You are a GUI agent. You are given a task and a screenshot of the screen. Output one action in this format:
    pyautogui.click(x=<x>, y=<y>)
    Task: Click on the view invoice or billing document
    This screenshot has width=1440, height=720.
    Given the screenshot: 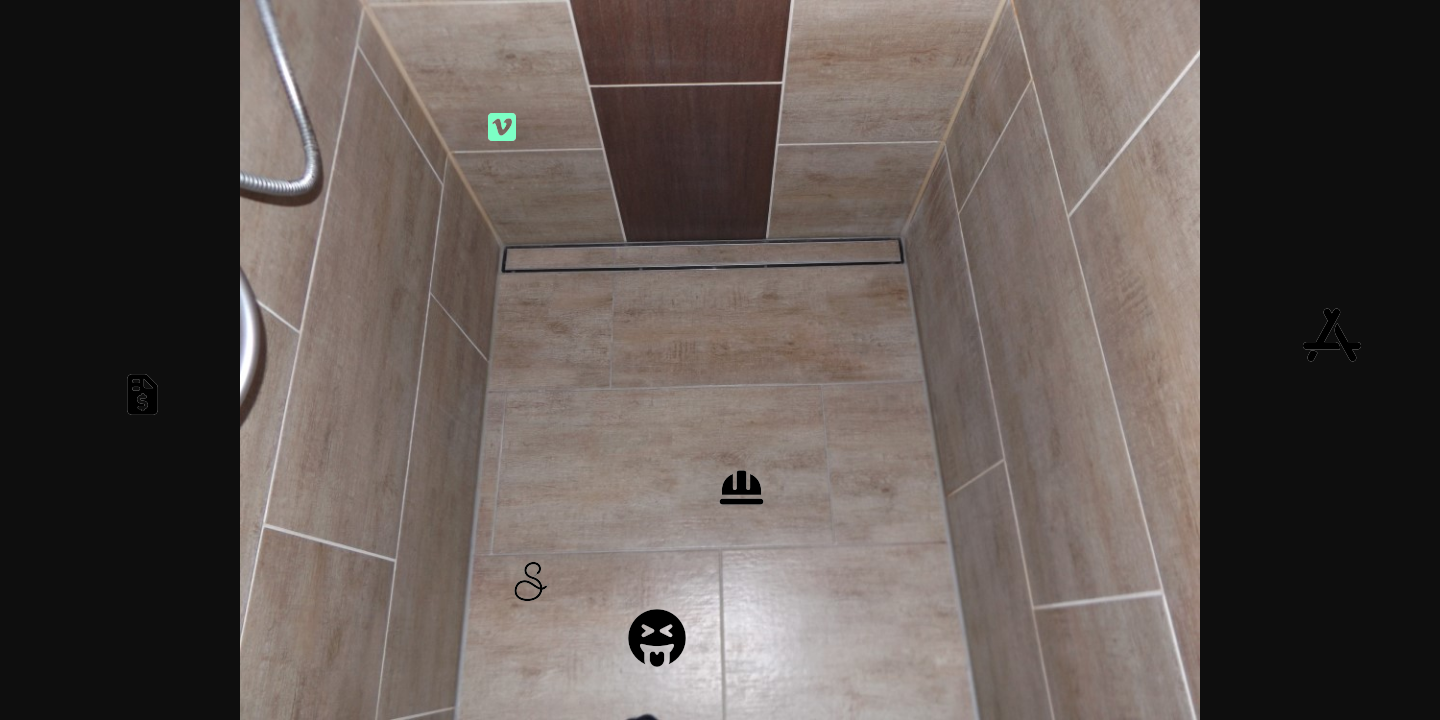 What is the action you would take?
    pyautogui.click(x=142, y=394)
    